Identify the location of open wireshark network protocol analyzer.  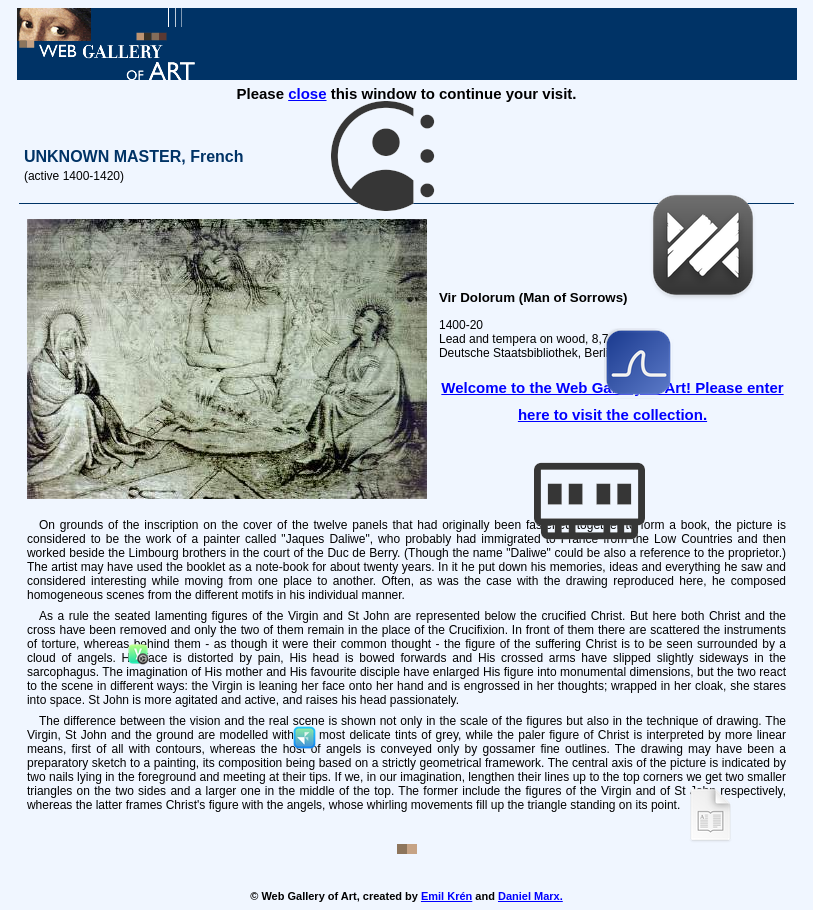
(638, 362).